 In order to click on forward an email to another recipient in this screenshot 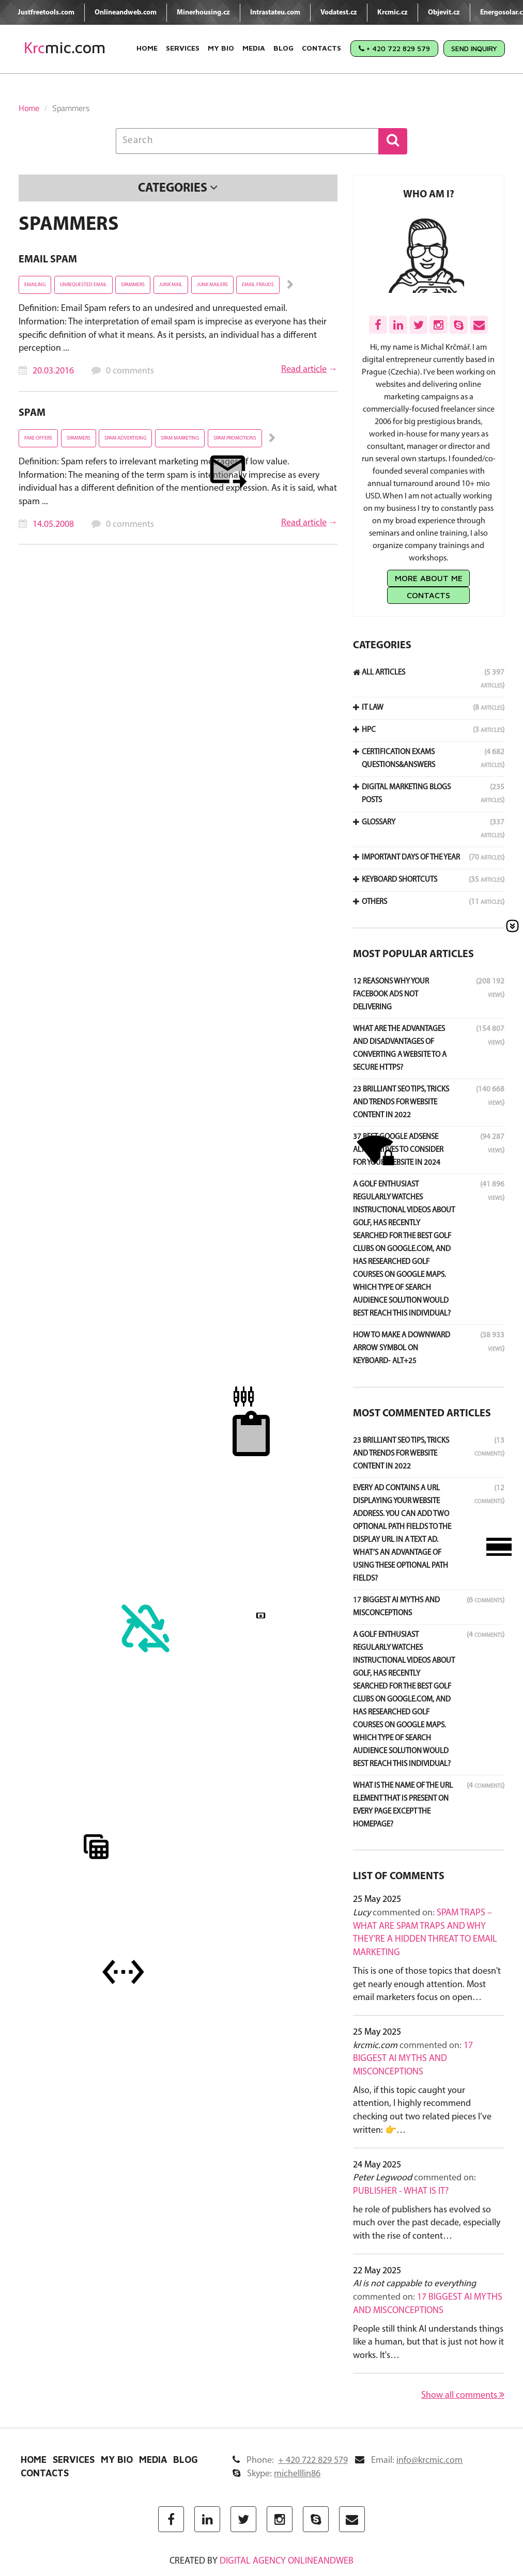, I will do `click(227, 469)`.